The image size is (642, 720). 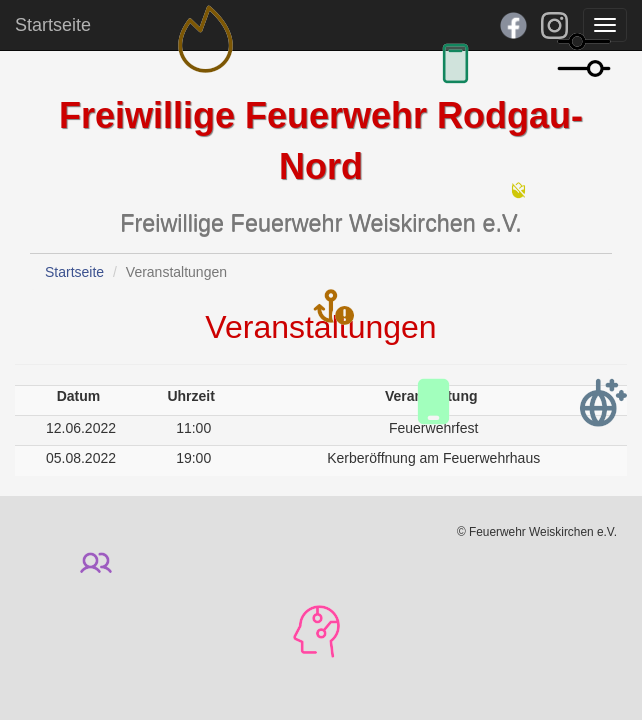 What do you see at coordinates (584, 55) in the screenshot?
I see `adjust settings or preferences` at bounding box center [584, 55].